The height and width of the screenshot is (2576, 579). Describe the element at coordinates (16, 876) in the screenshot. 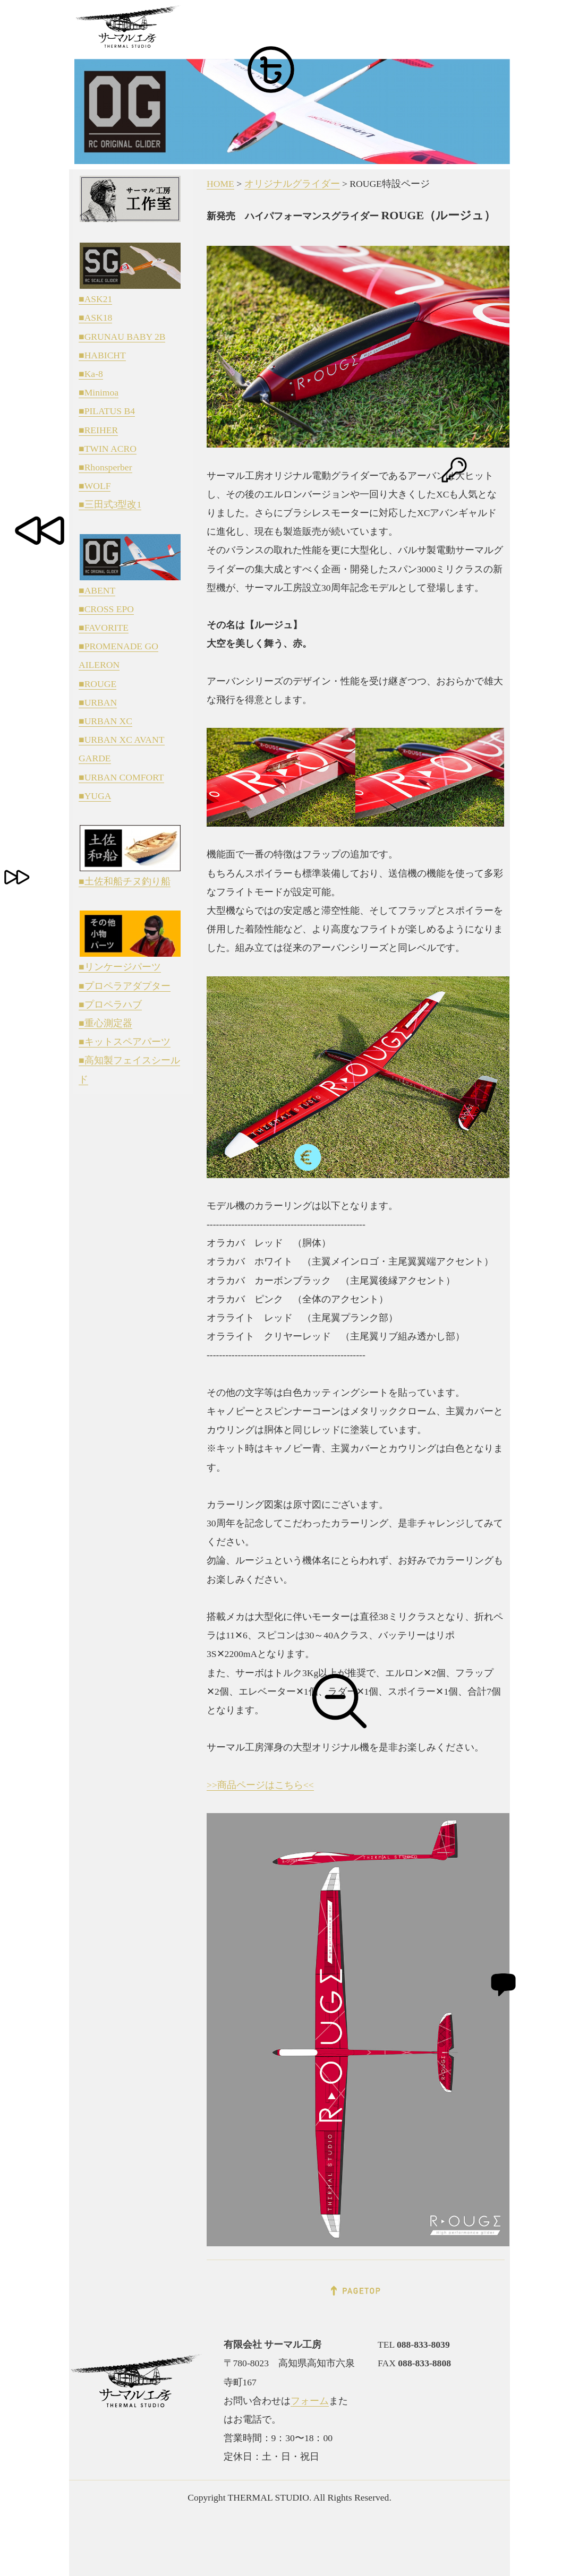

I see `skip forward in media playback` at that location.